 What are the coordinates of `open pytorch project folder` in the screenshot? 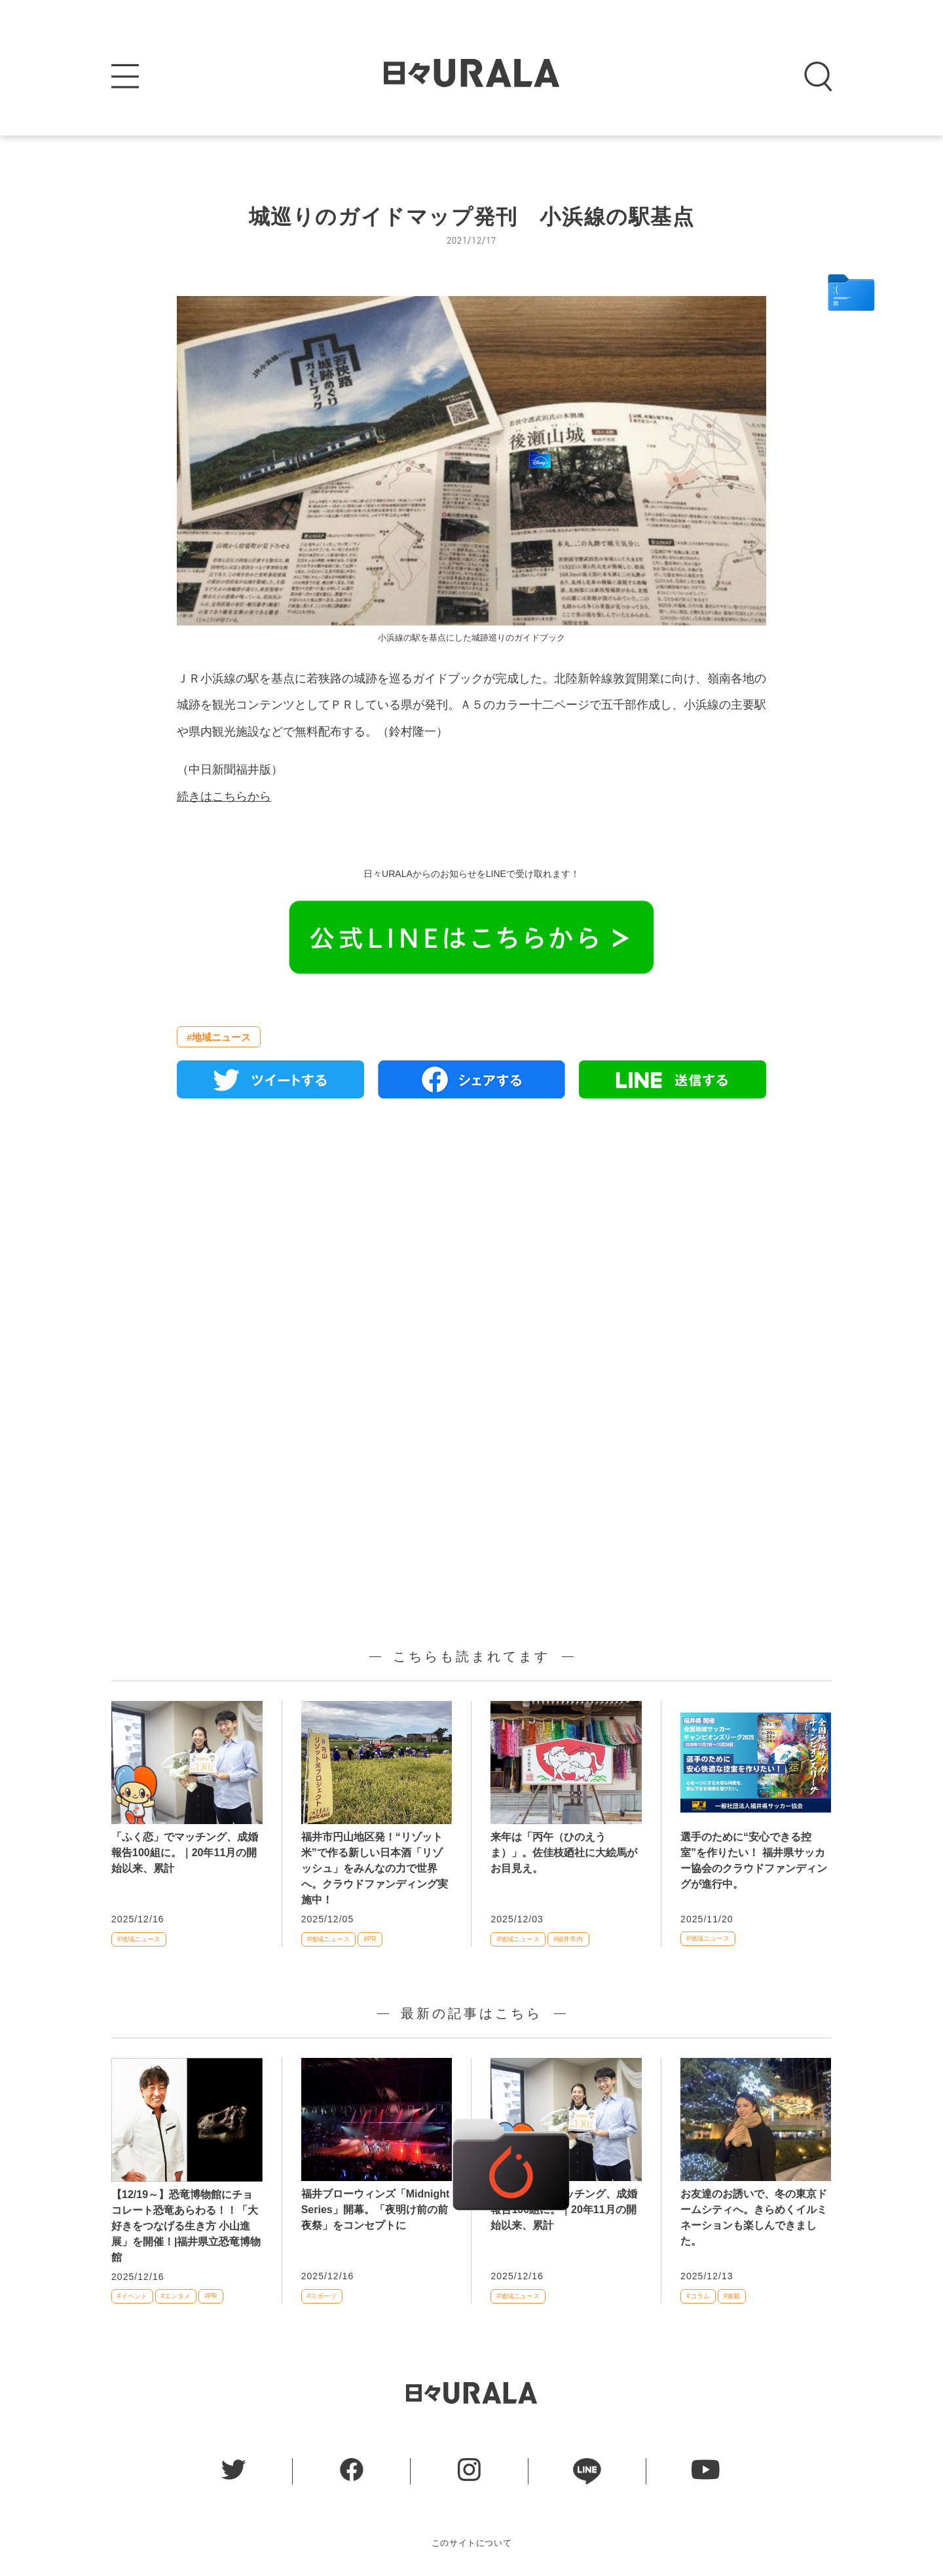 It's located at (510, 2167).